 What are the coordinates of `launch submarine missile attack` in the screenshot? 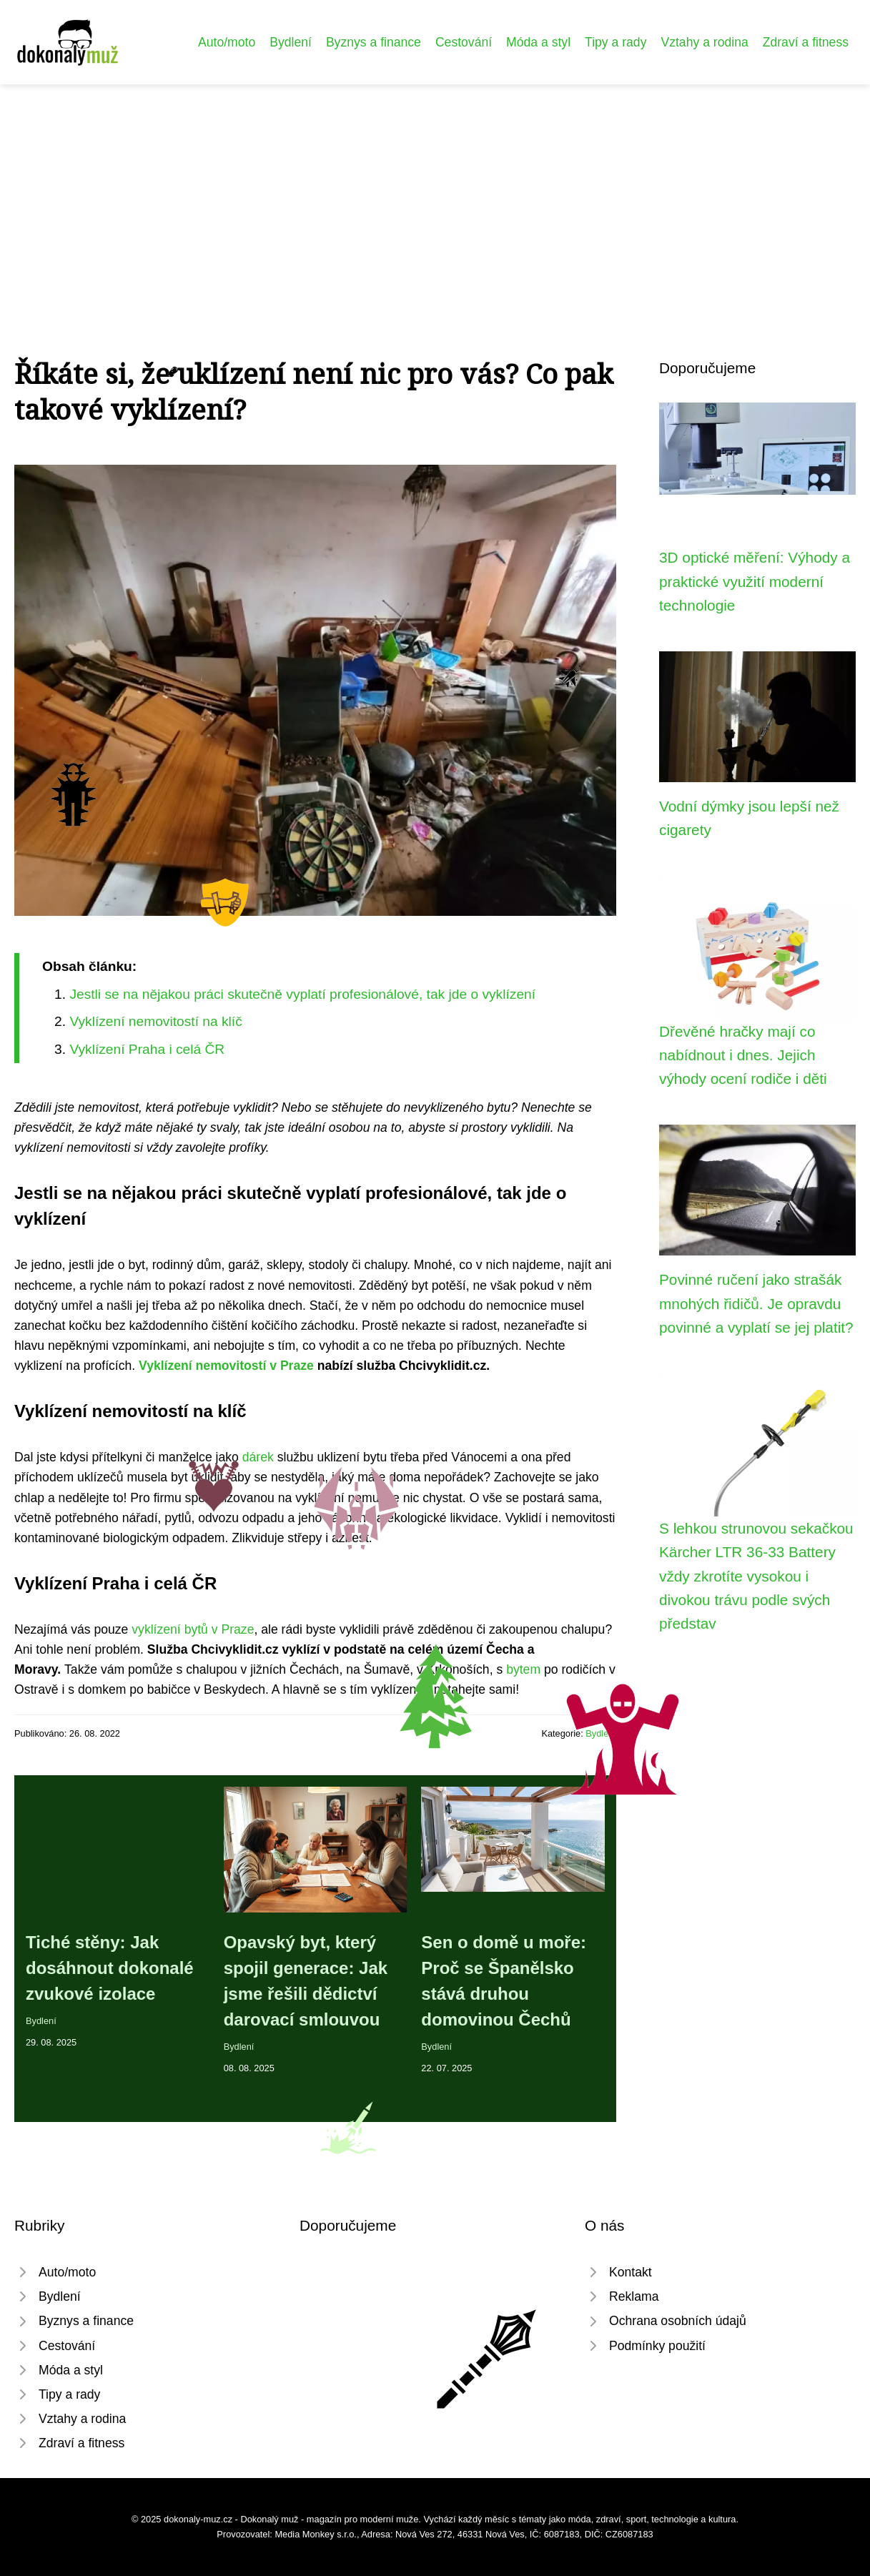 It's located at (348, 2128).